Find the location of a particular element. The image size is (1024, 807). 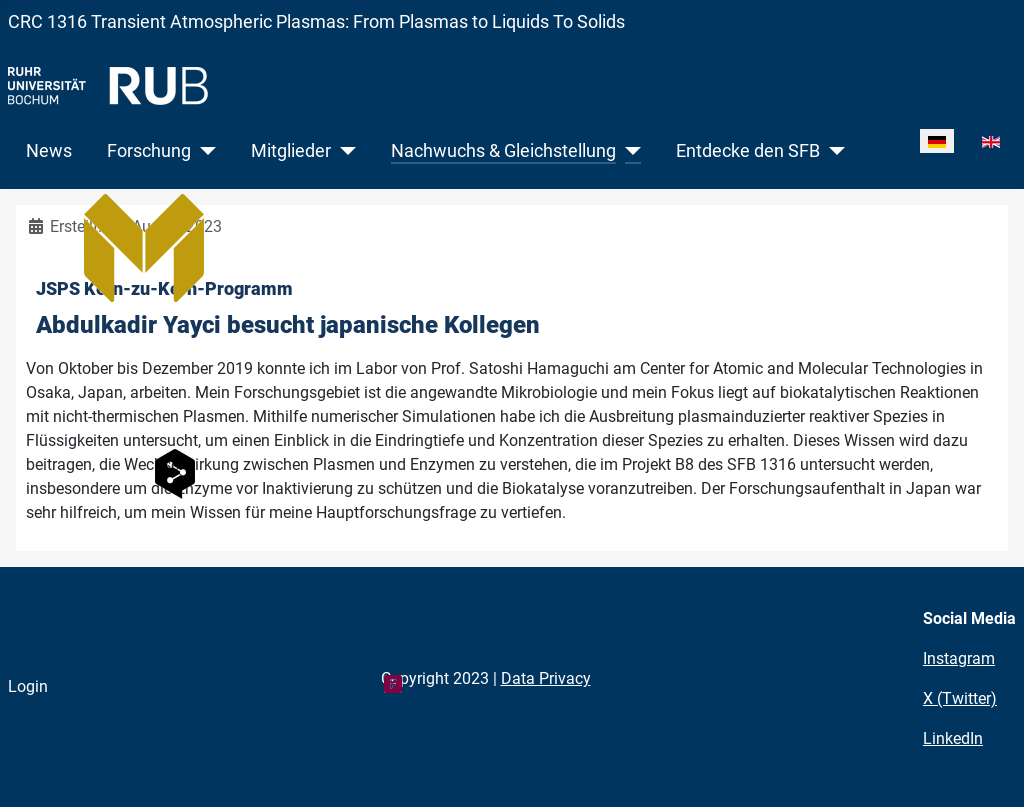

frappe framework logo is located at coordinates (393, 684).